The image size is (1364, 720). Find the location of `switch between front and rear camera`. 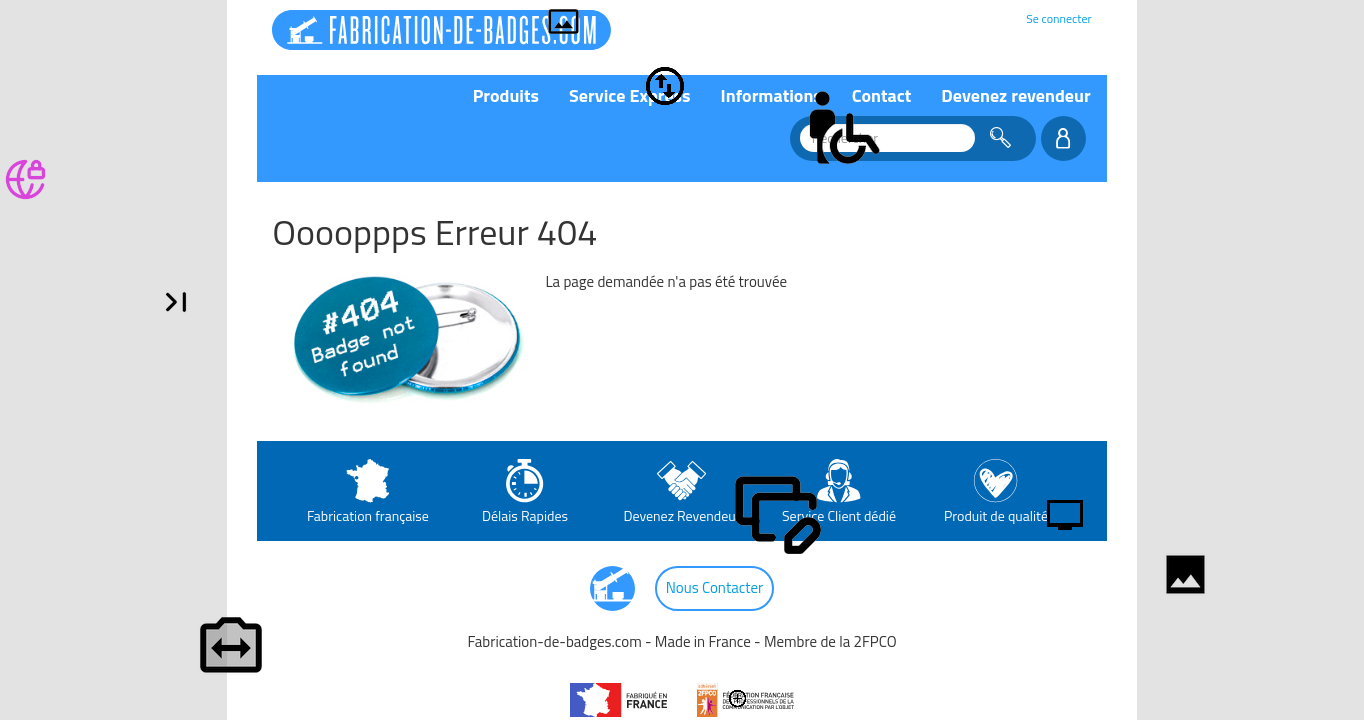

switch between front and rear camera is located at coordinates (231, 648).